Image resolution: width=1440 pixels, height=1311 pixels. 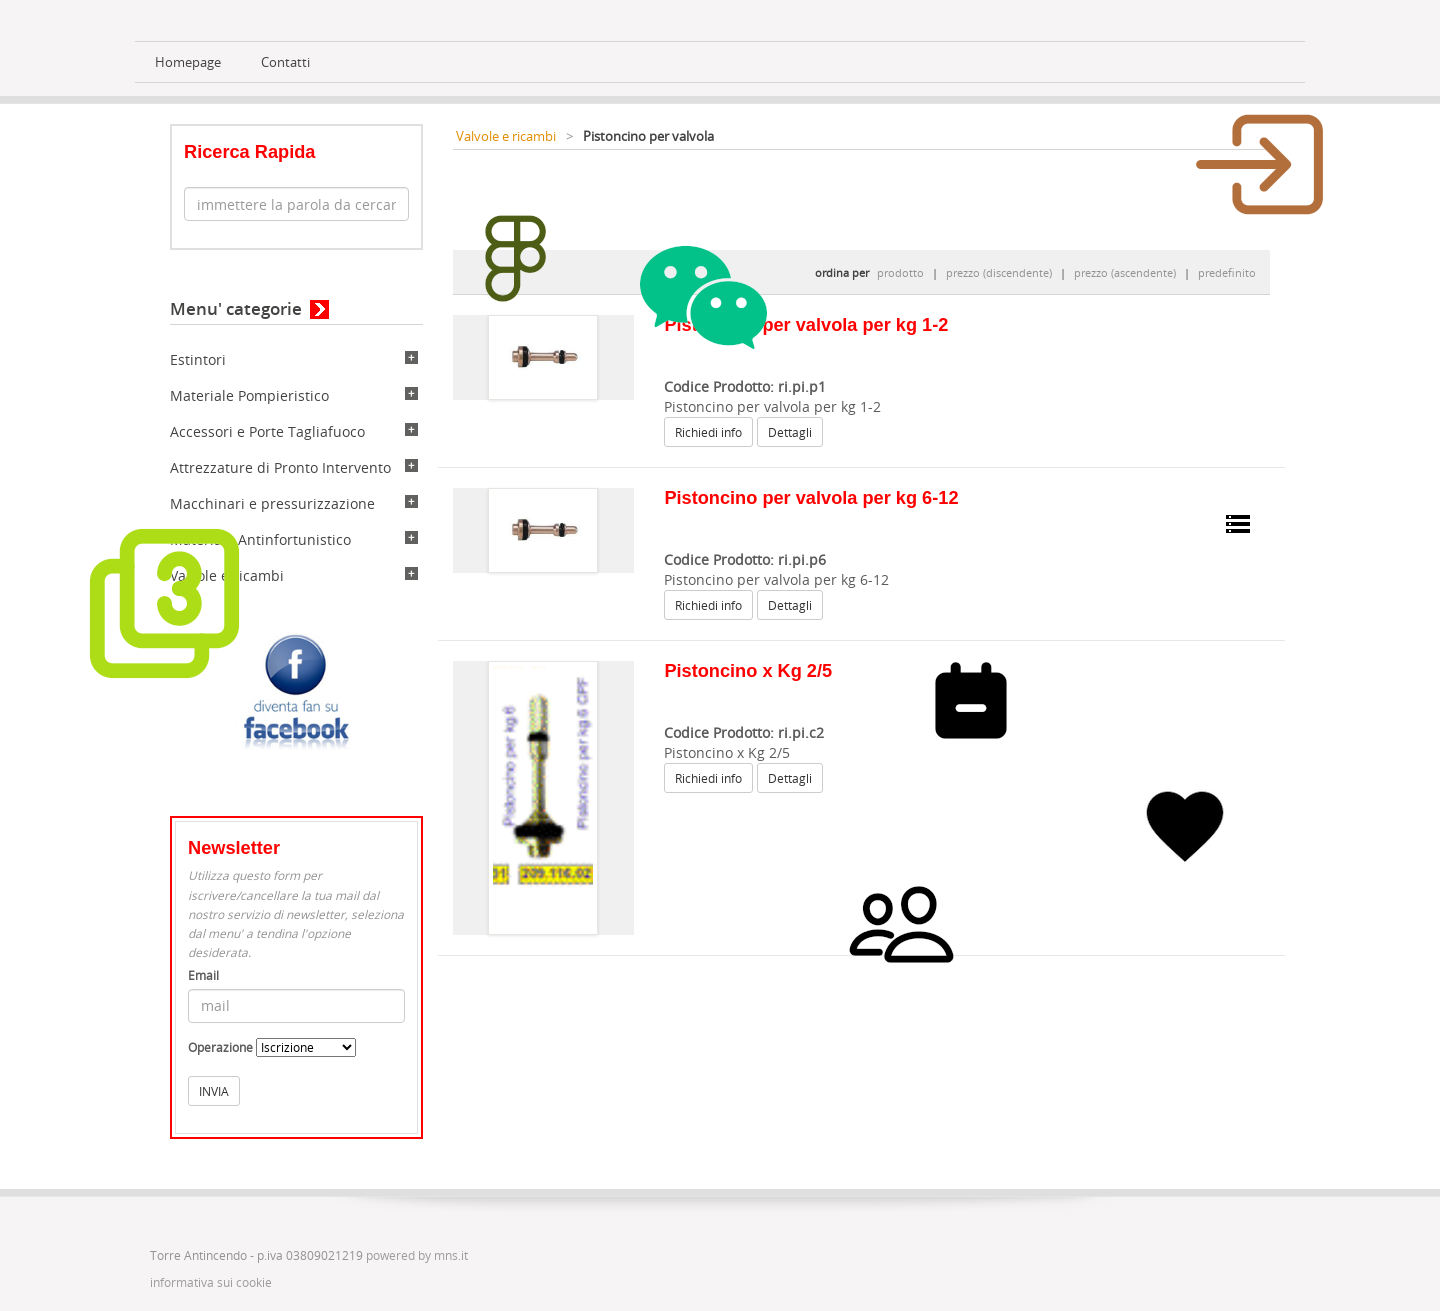 I want to click on open figma, so click(x=514, y=257).